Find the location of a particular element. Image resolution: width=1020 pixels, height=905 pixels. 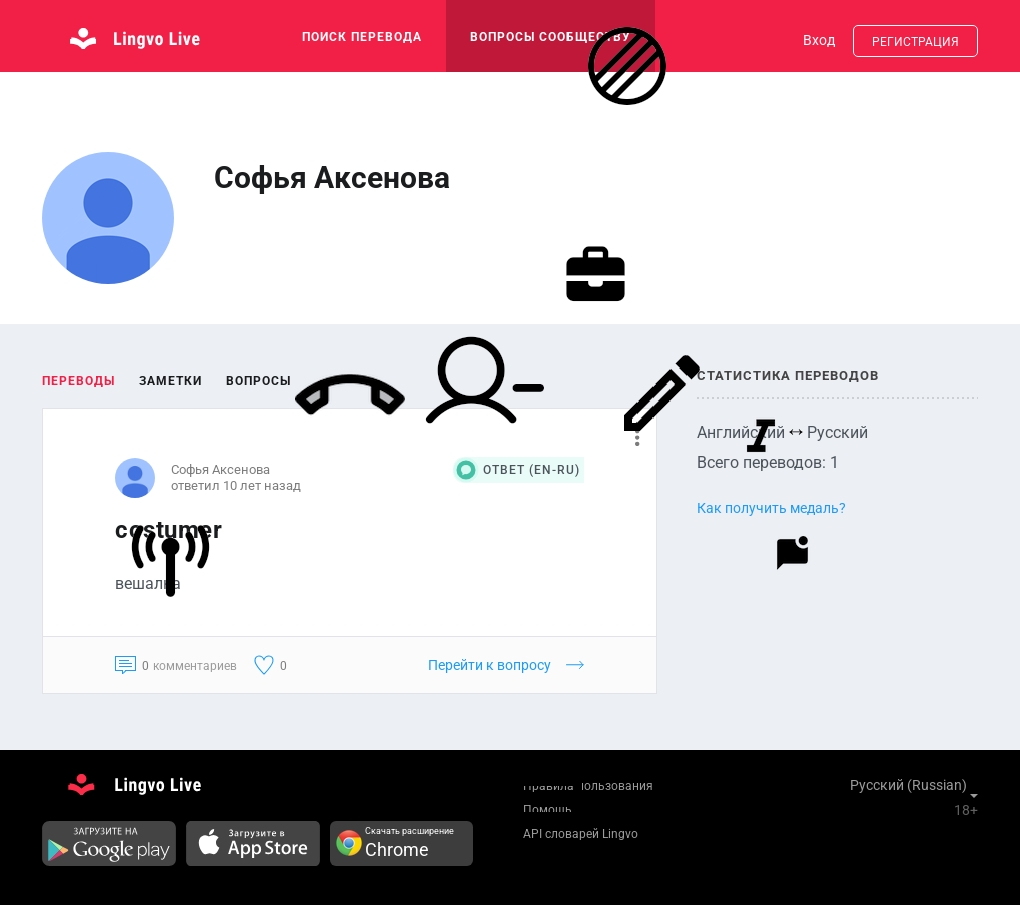

apply italic formatting to selected text is located at coordinates (761, 438).